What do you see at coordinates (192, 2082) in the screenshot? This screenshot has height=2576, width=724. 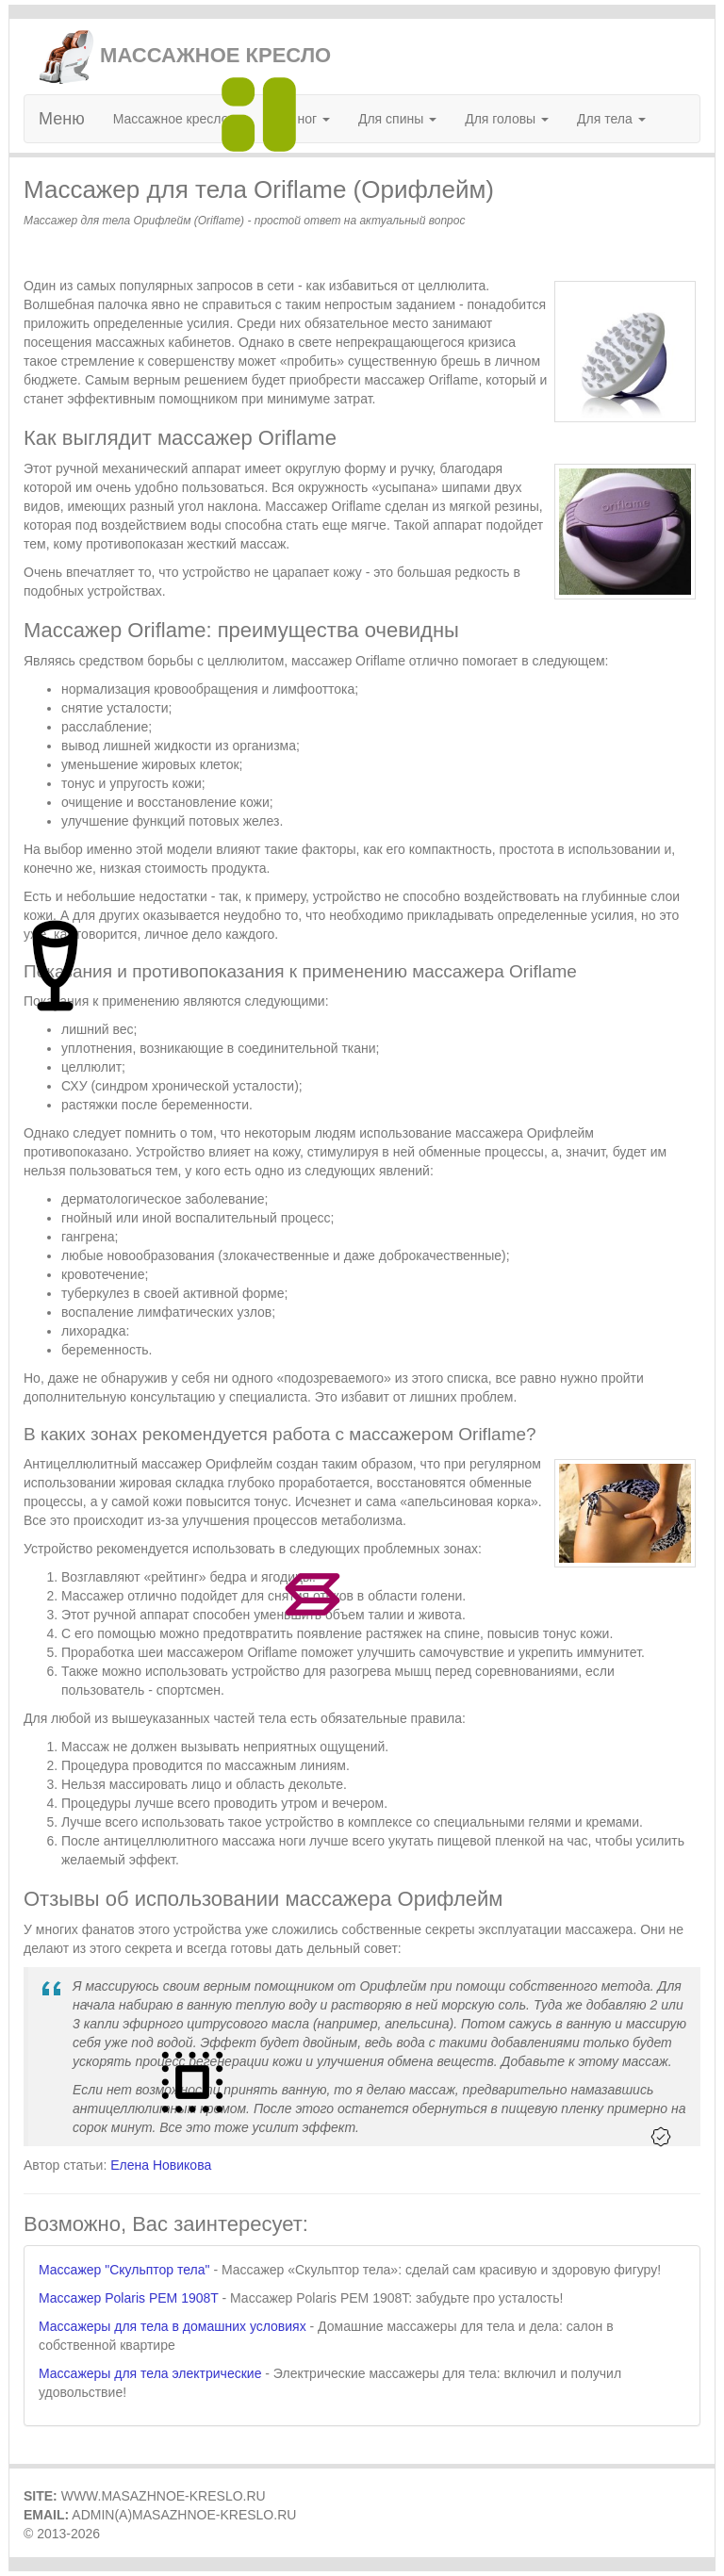 I see `adjust margin spacing around an element` at bounding box center [192, 2082].